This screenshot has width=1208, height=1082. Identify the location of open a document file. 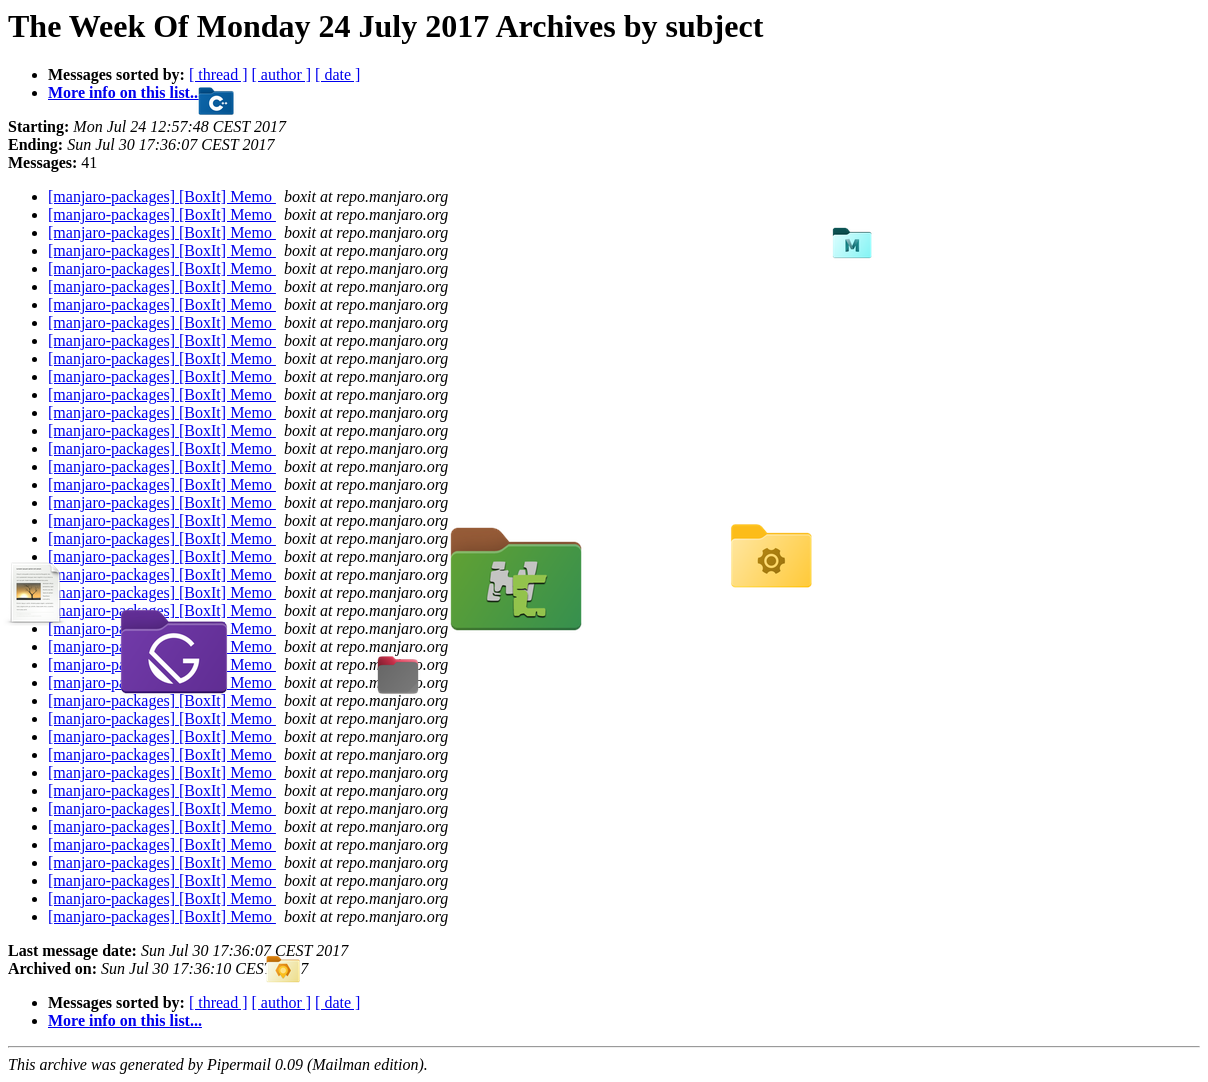
(36, 592).